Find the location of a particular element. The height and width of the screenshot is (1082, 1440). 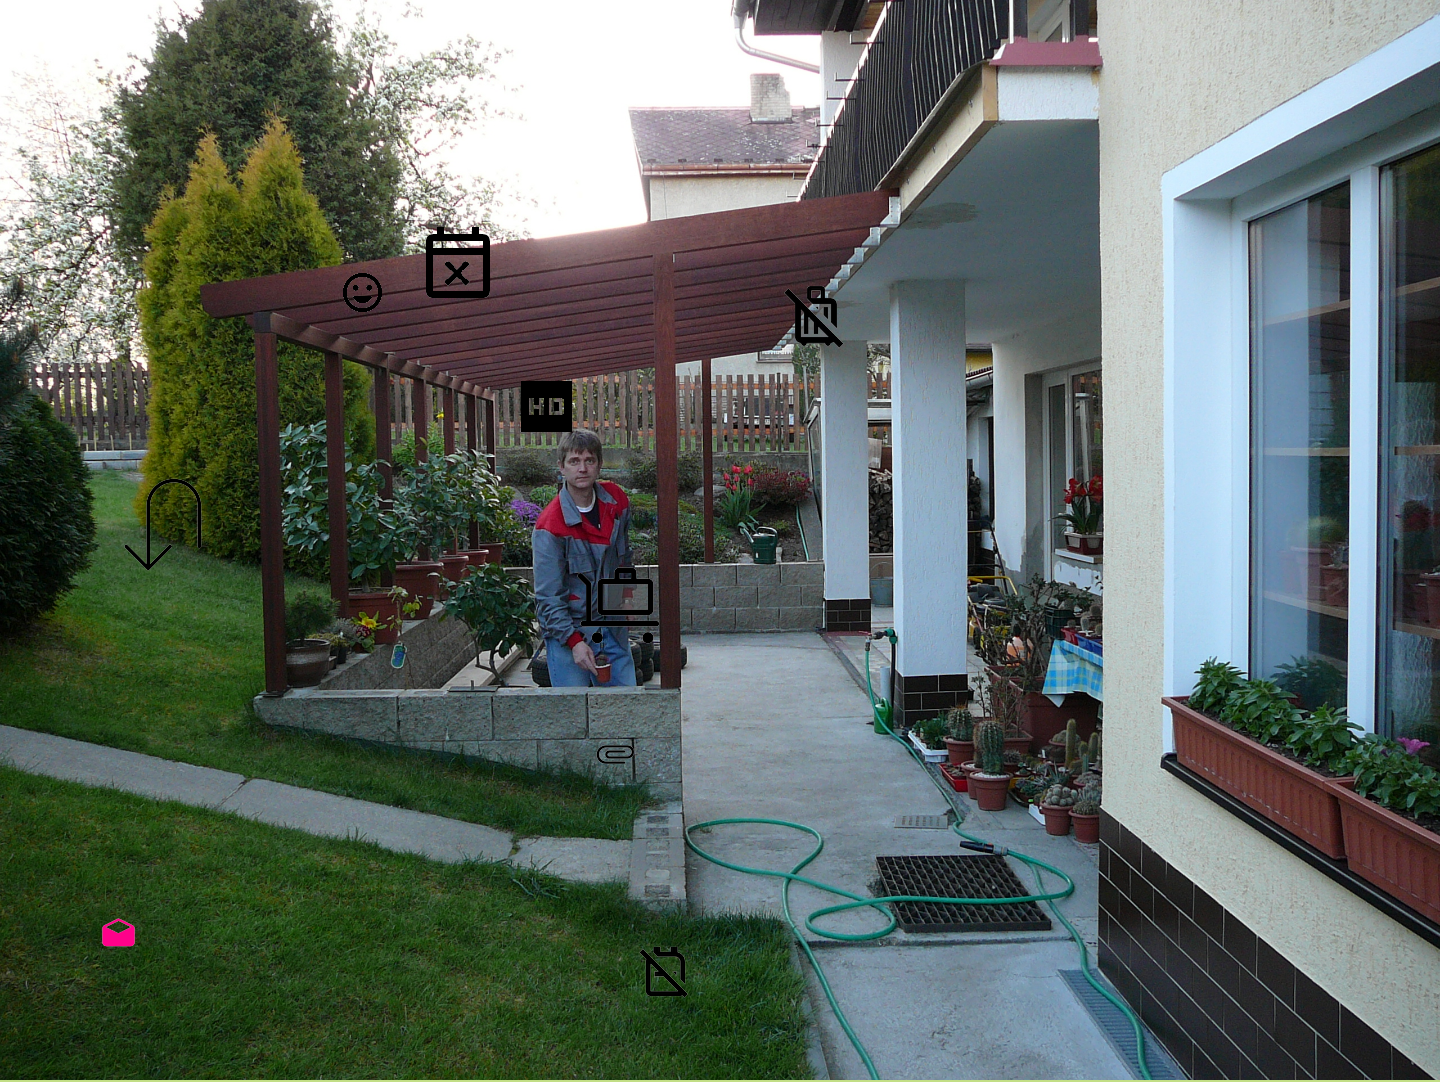

view an opened email message is located at coordinates (118, 932).